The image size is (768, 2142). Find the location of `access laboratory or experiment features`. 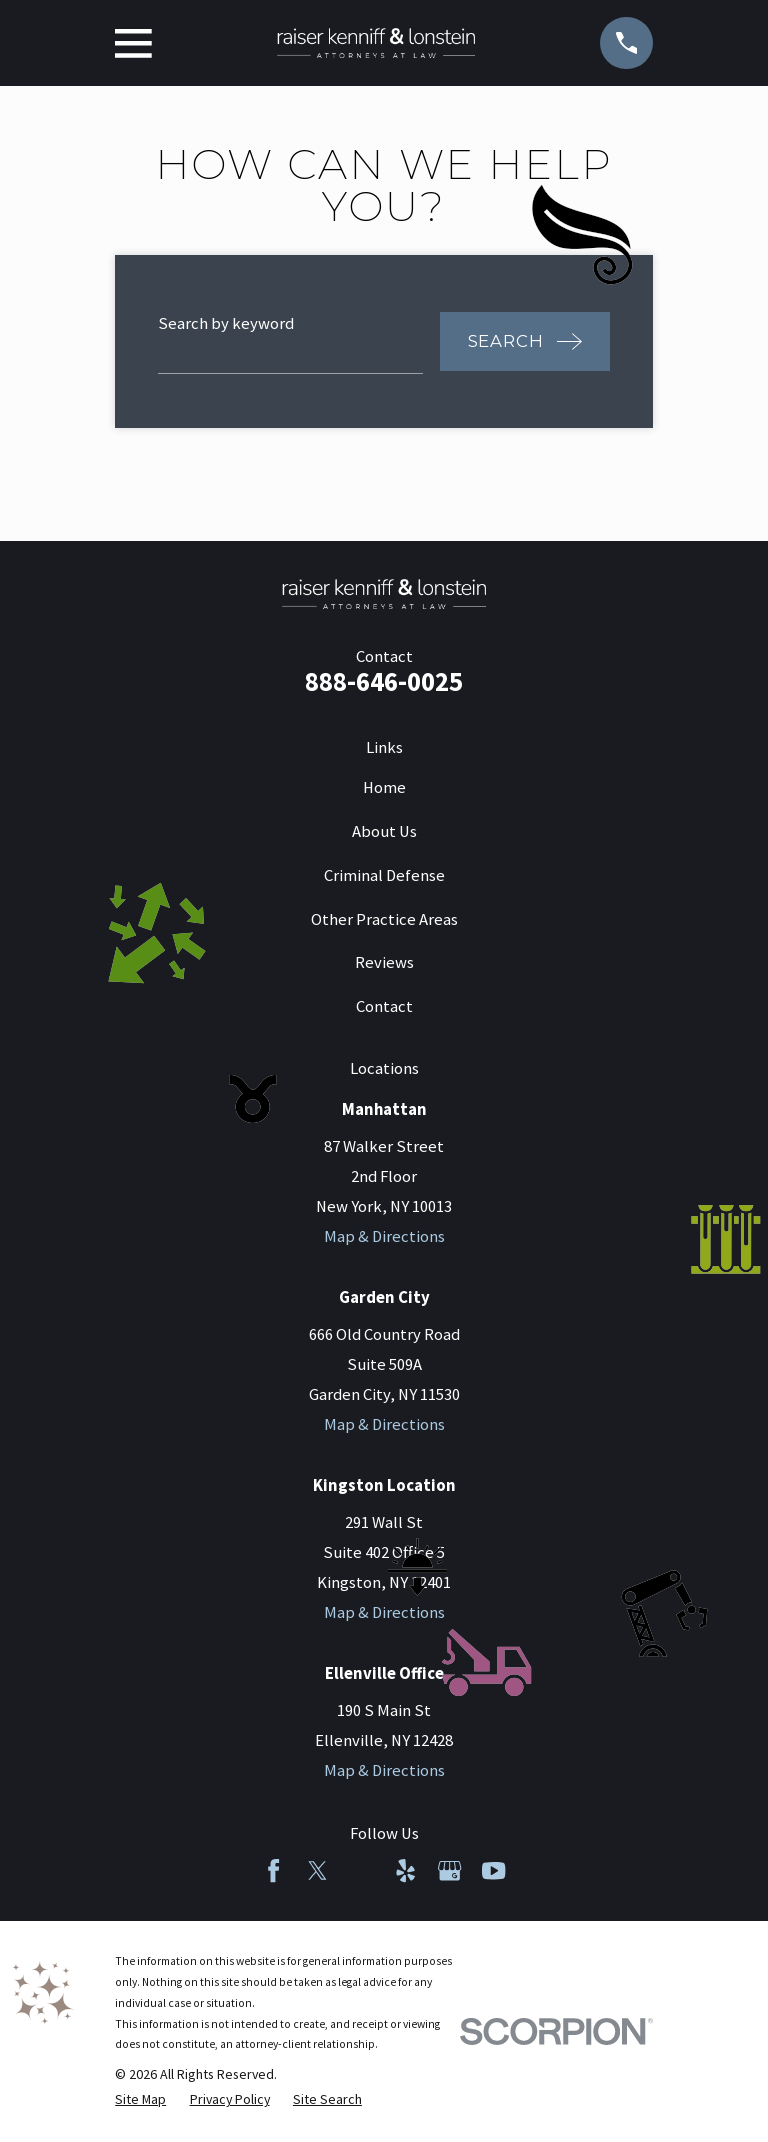

access laboratory or experiment features is located at coordinates (726, 1239).